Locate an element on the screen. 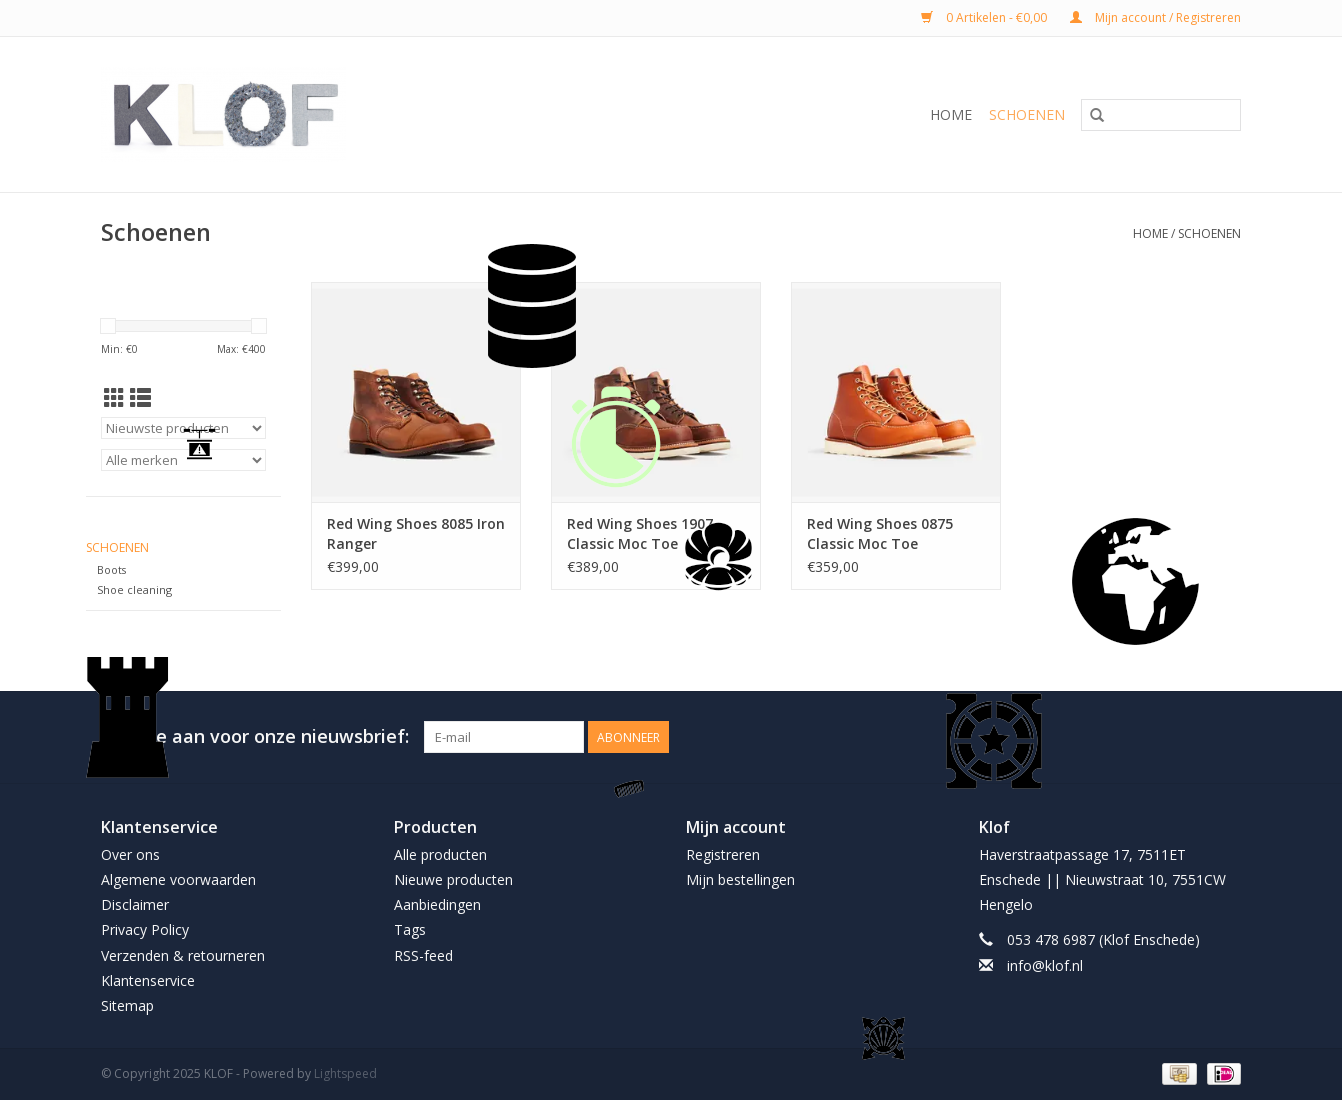 This screenshot has width=1342, height=1100. access database storage is located at coordinates (532, 306).